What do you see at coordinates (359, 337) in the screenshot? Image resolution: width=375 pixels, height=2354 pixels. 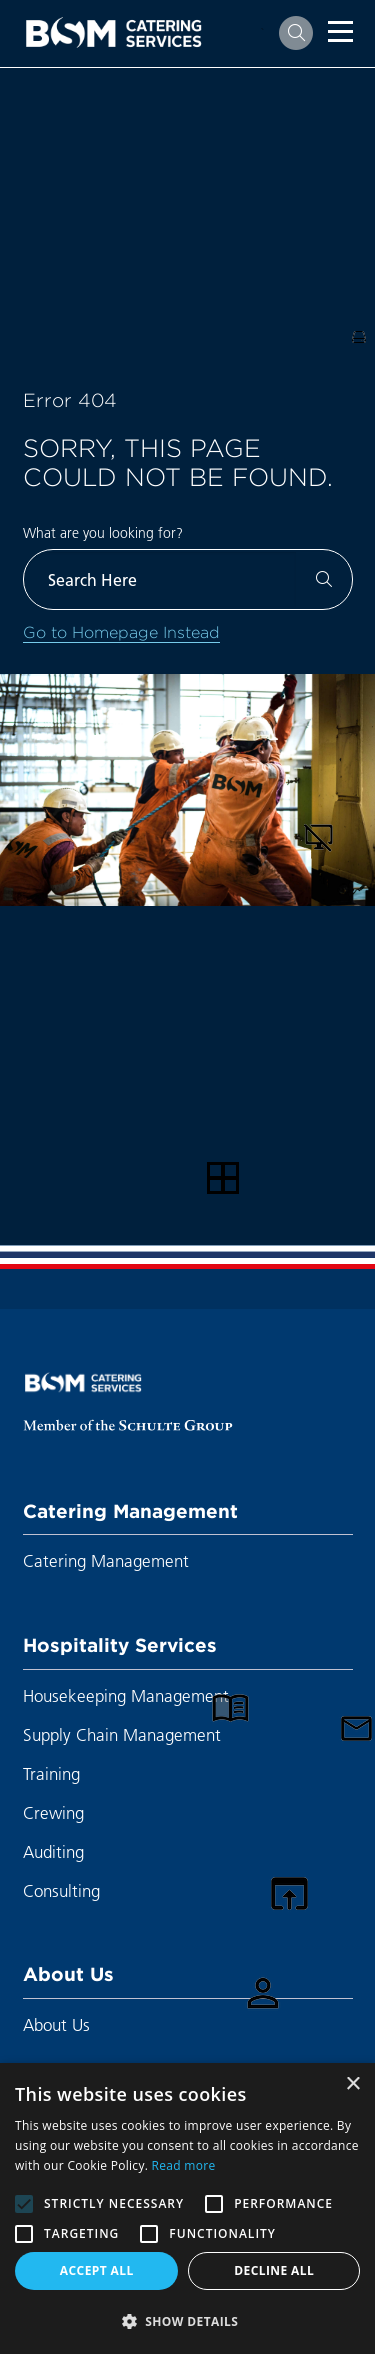 I see `access server settings or management` at bounding box center [359, 337].